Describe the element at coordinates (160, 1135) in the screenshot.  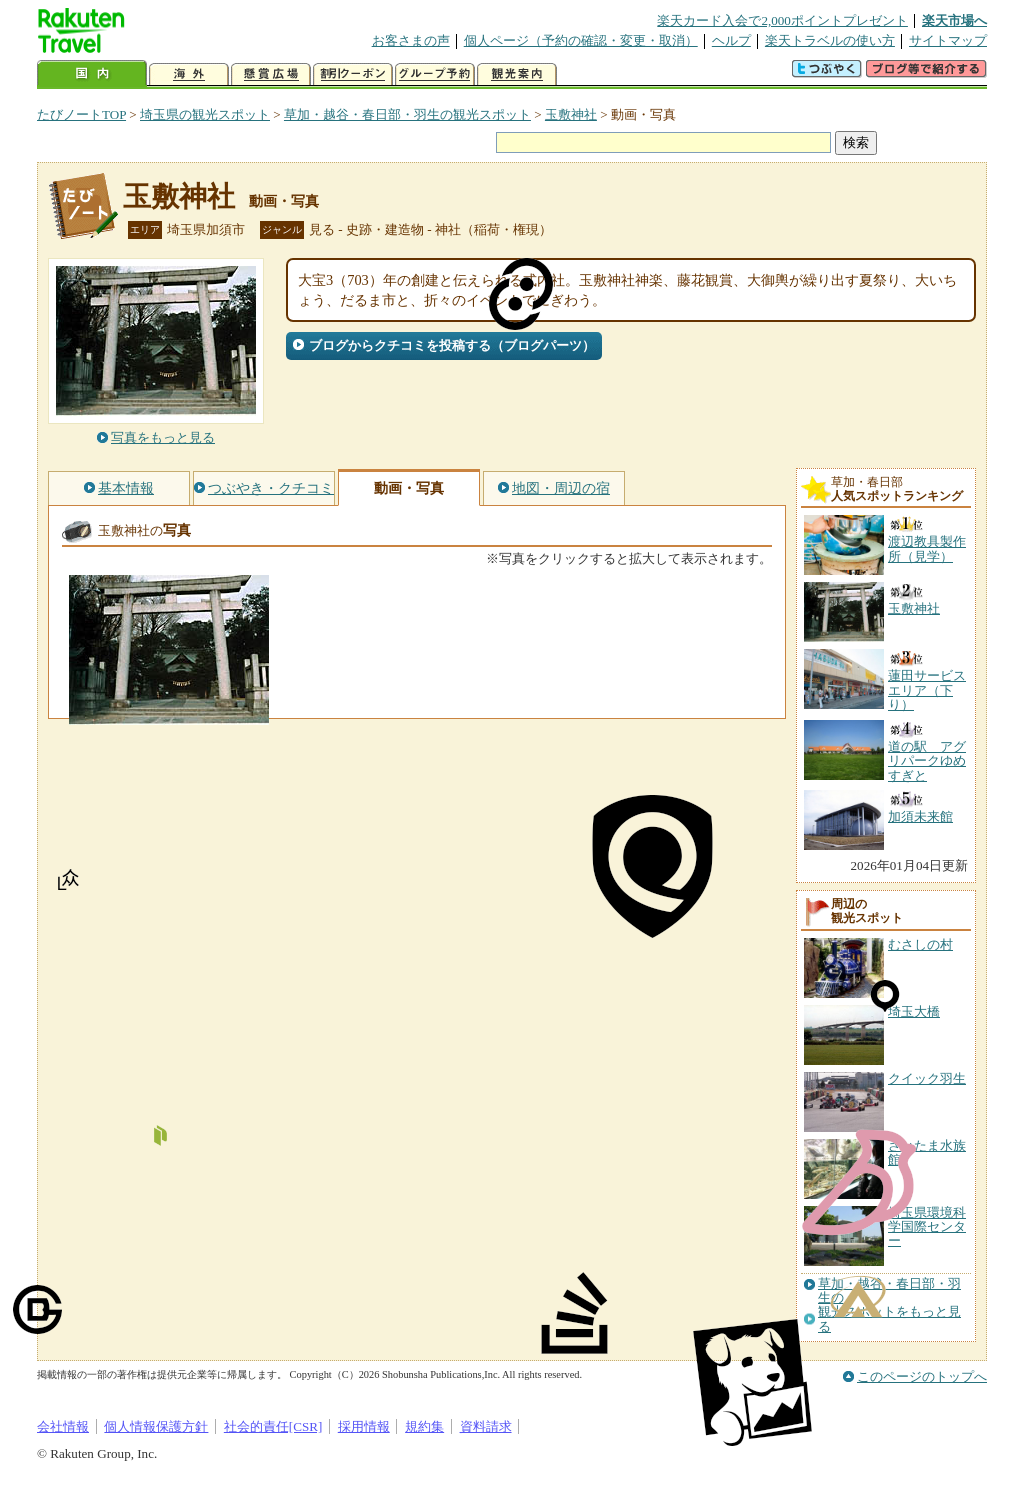
I see `HashiCorp Packer application` at that location.